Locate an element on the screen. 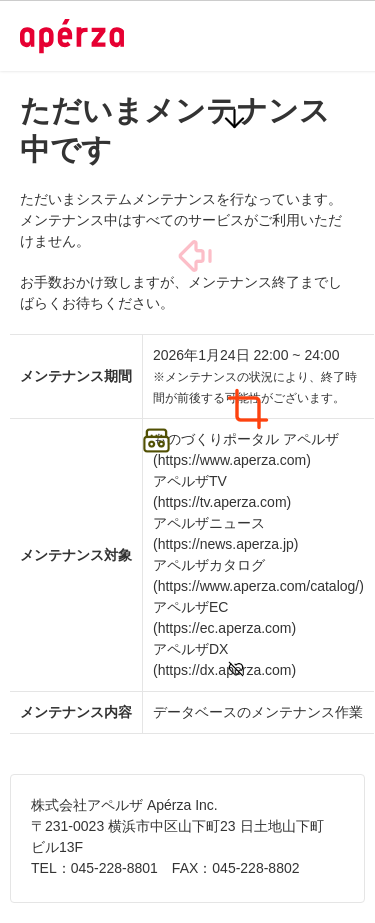  crop an image or photo is located at coordinates (248, 409).